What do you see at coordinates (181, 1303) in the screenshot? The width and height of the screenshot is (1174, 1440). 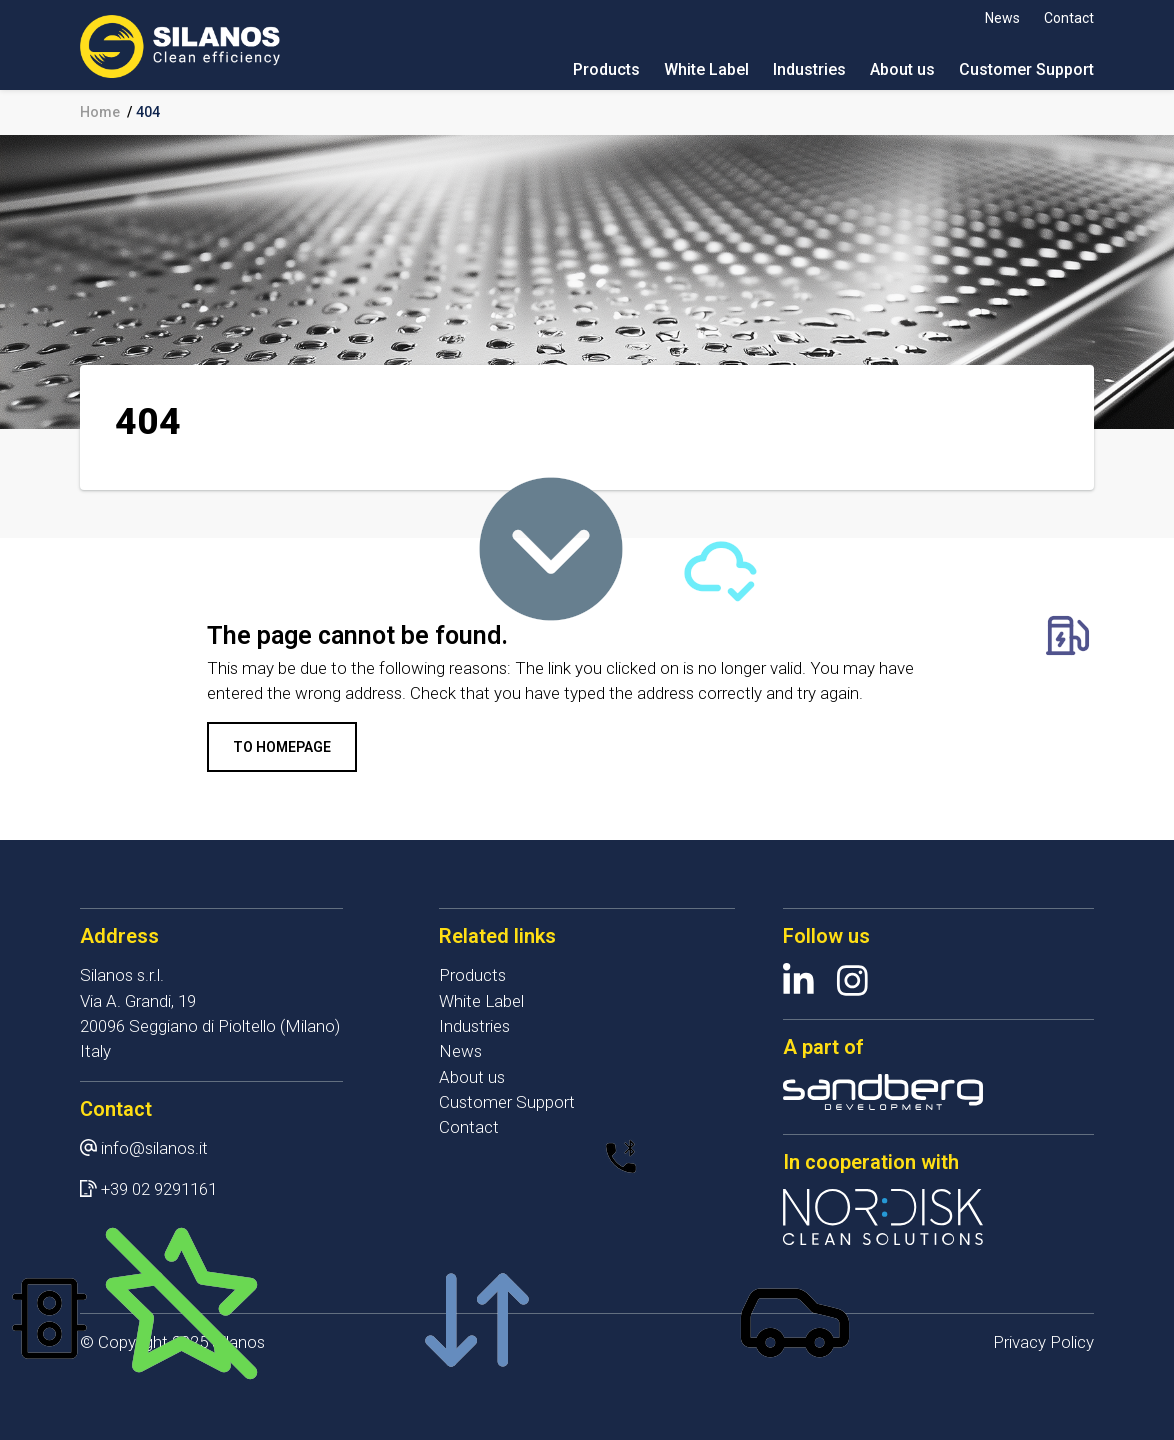 I see `remove from favorites` at bounding box center [181, 1303].